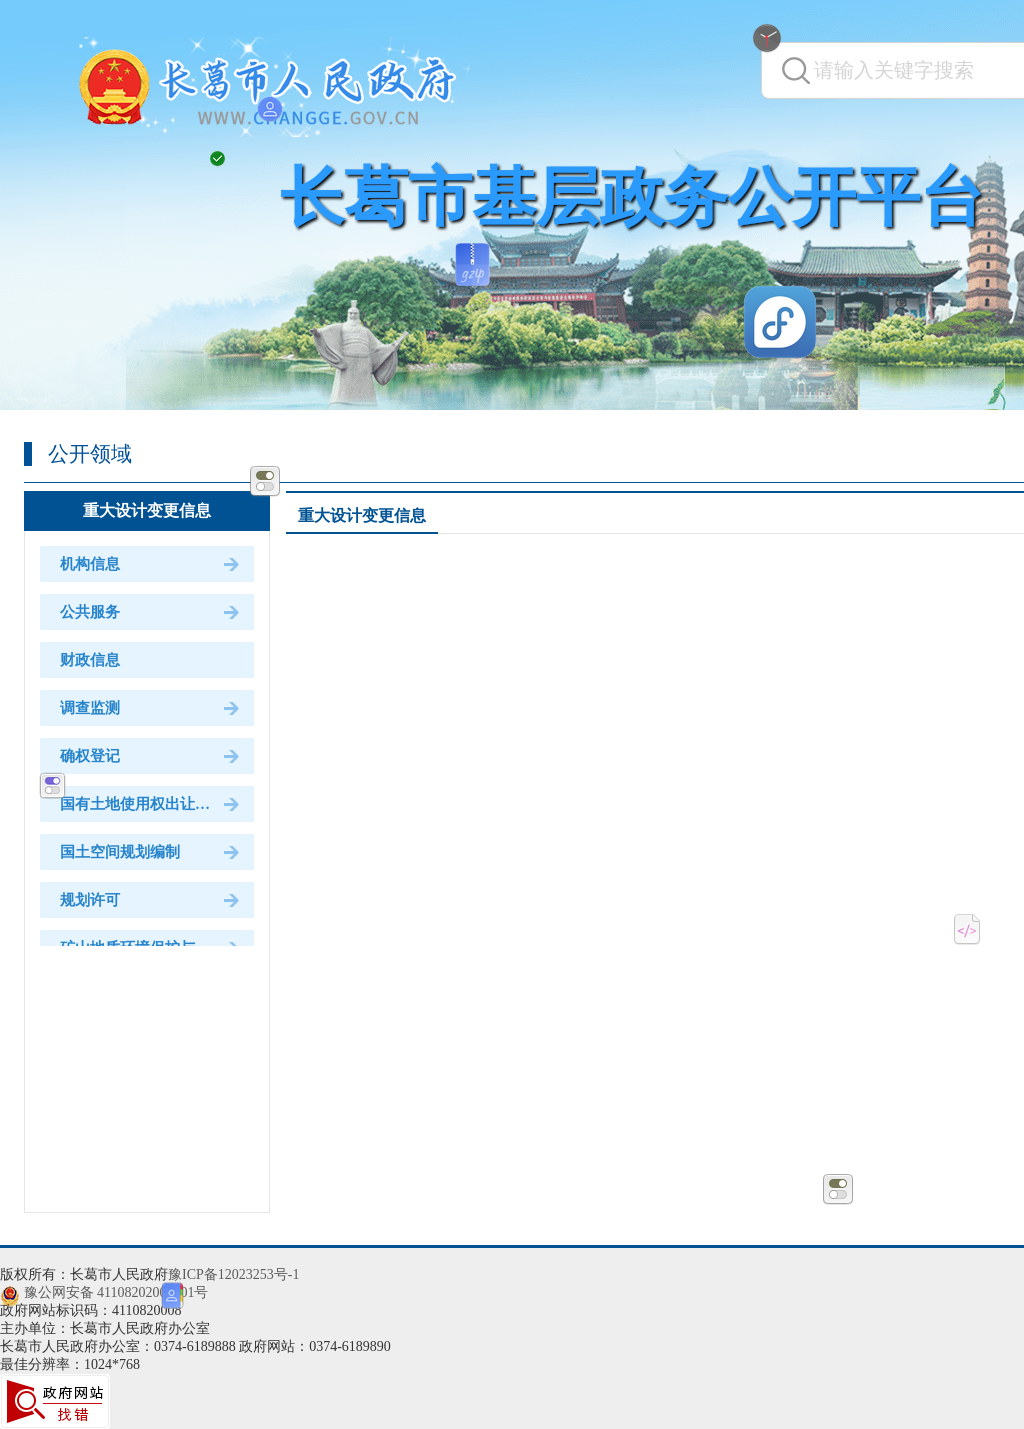 The image size is (1024, 1429). I want to click on indicates a personal or user-owned item, so click(270, 109).